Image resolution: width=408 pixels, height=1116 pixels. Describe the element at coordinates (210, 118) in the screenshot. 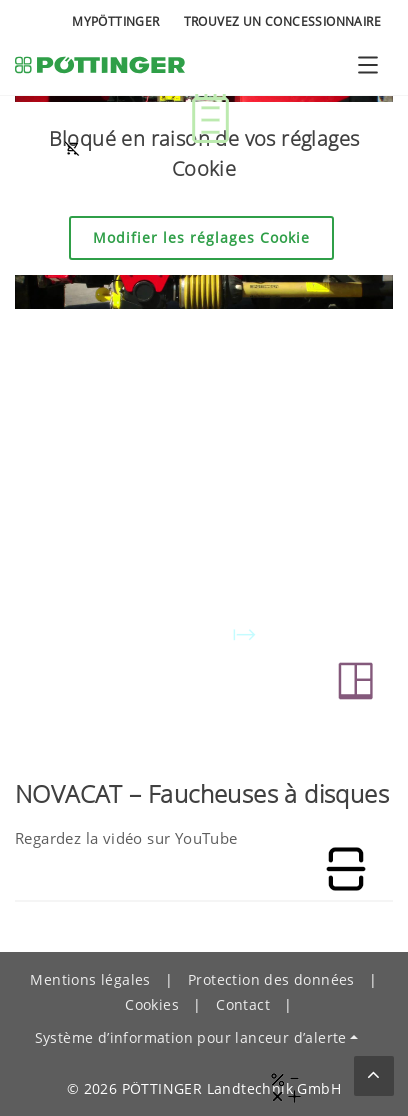

I see `view output console or log` at that location.